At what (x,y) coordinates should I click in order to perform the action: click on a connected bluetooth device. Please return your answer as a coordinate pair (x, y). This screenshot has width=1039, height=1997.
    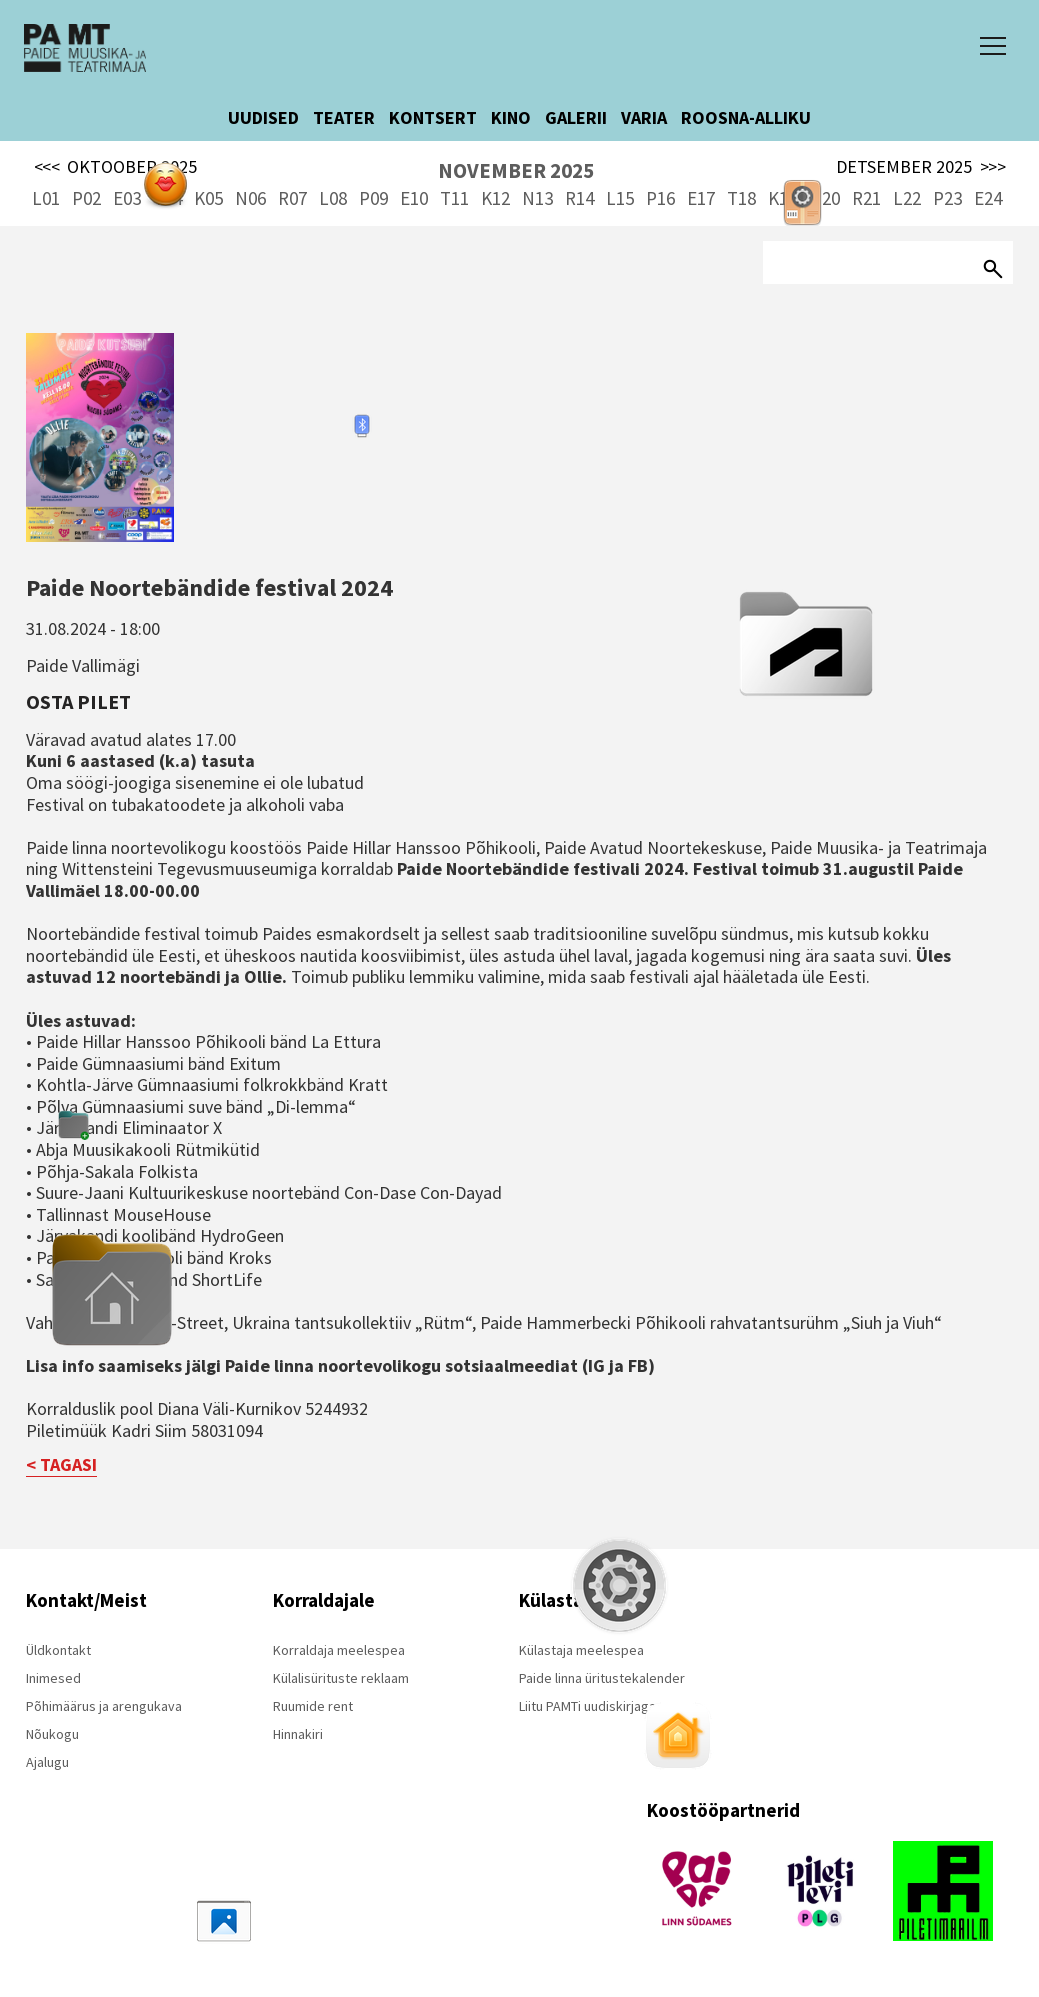
    Looking at the image, I should click on (362, 426).